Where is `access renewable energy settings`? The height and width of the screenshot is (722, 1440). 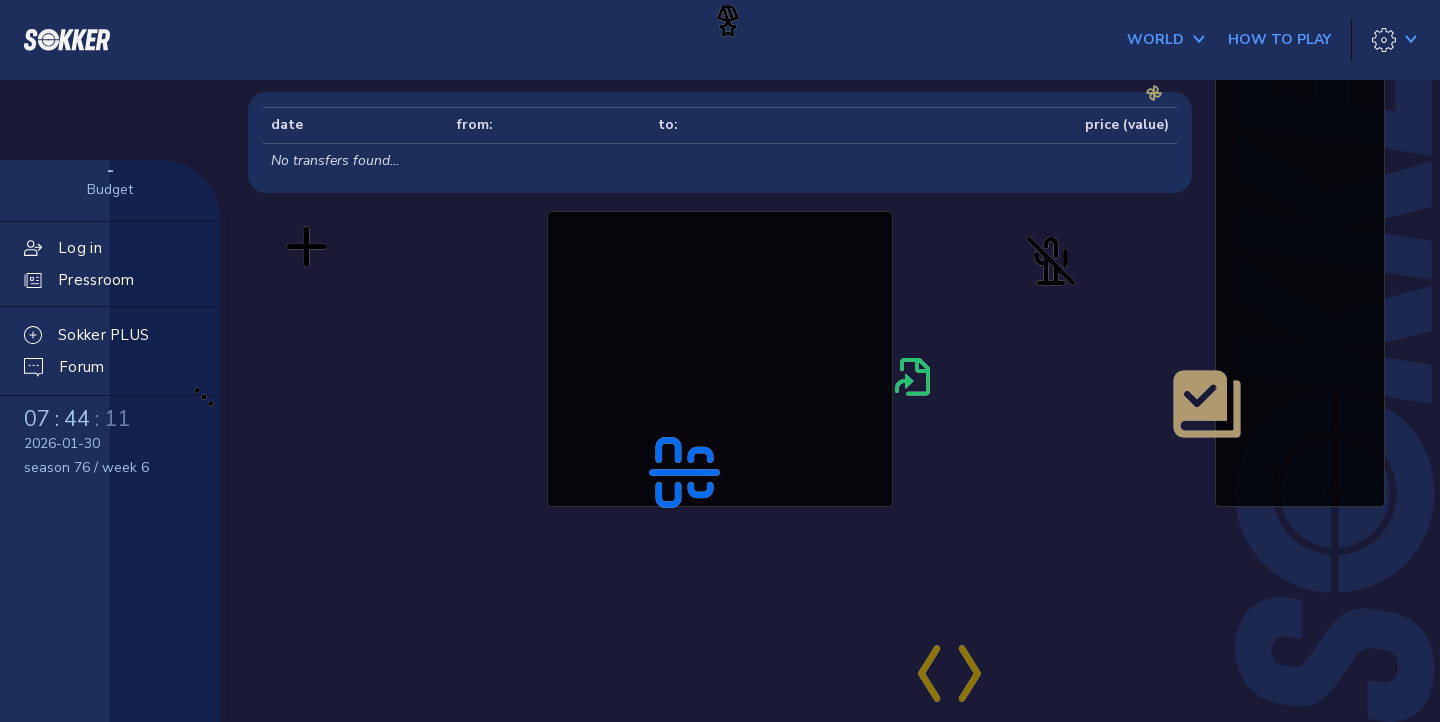
access renewable energy settings is located at coordinates (1154, 93).